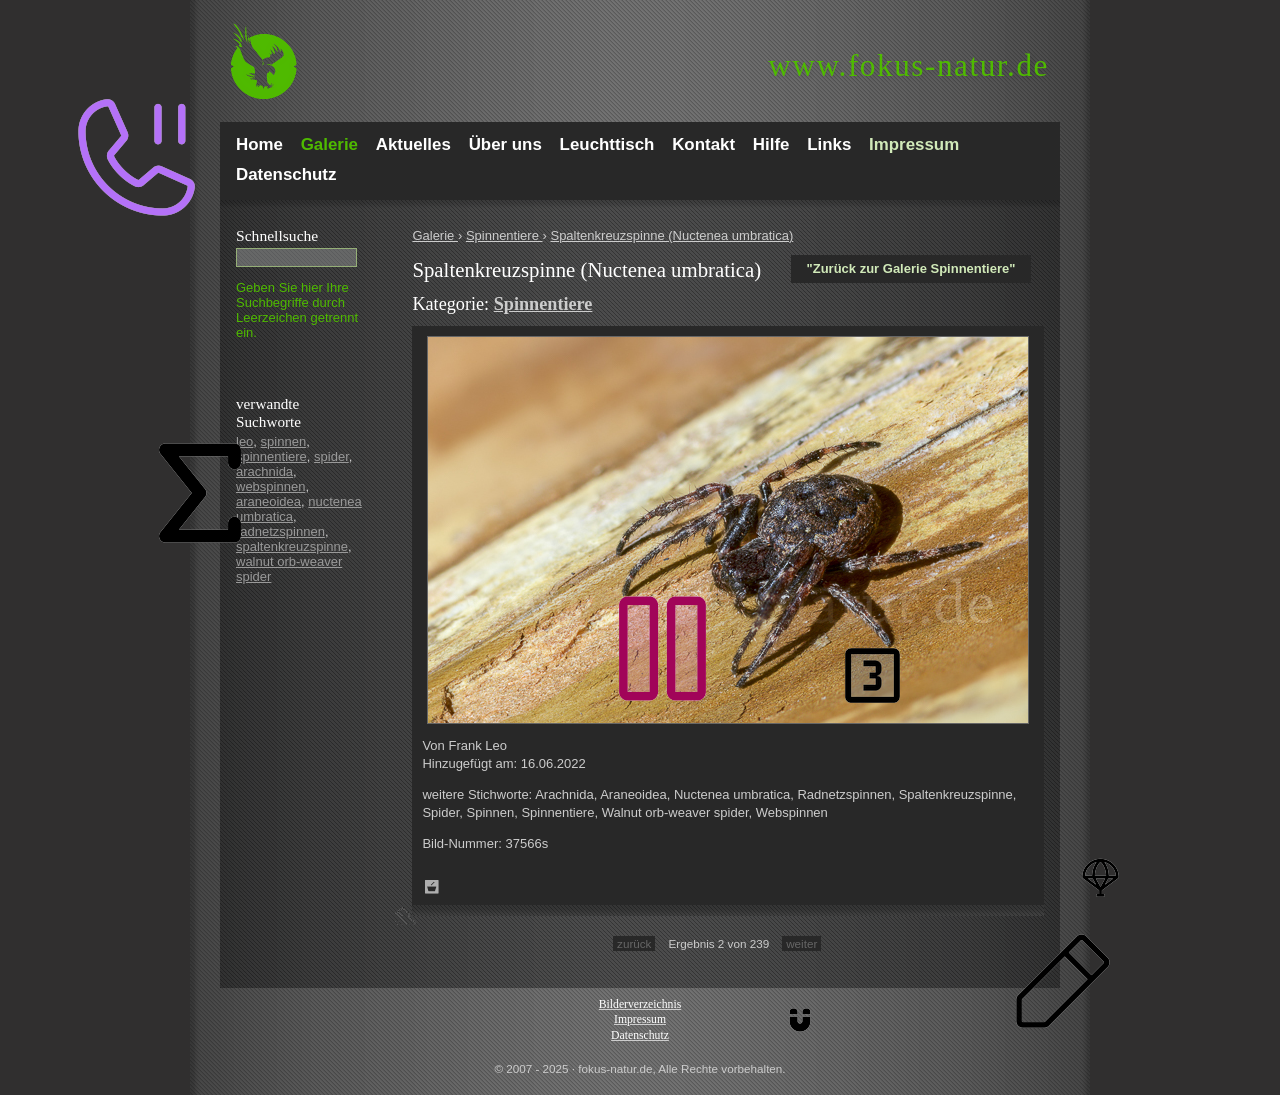  Describe the element at coordinates (662, 648) in the screenshot. I see `switch to column layout view` at that location.